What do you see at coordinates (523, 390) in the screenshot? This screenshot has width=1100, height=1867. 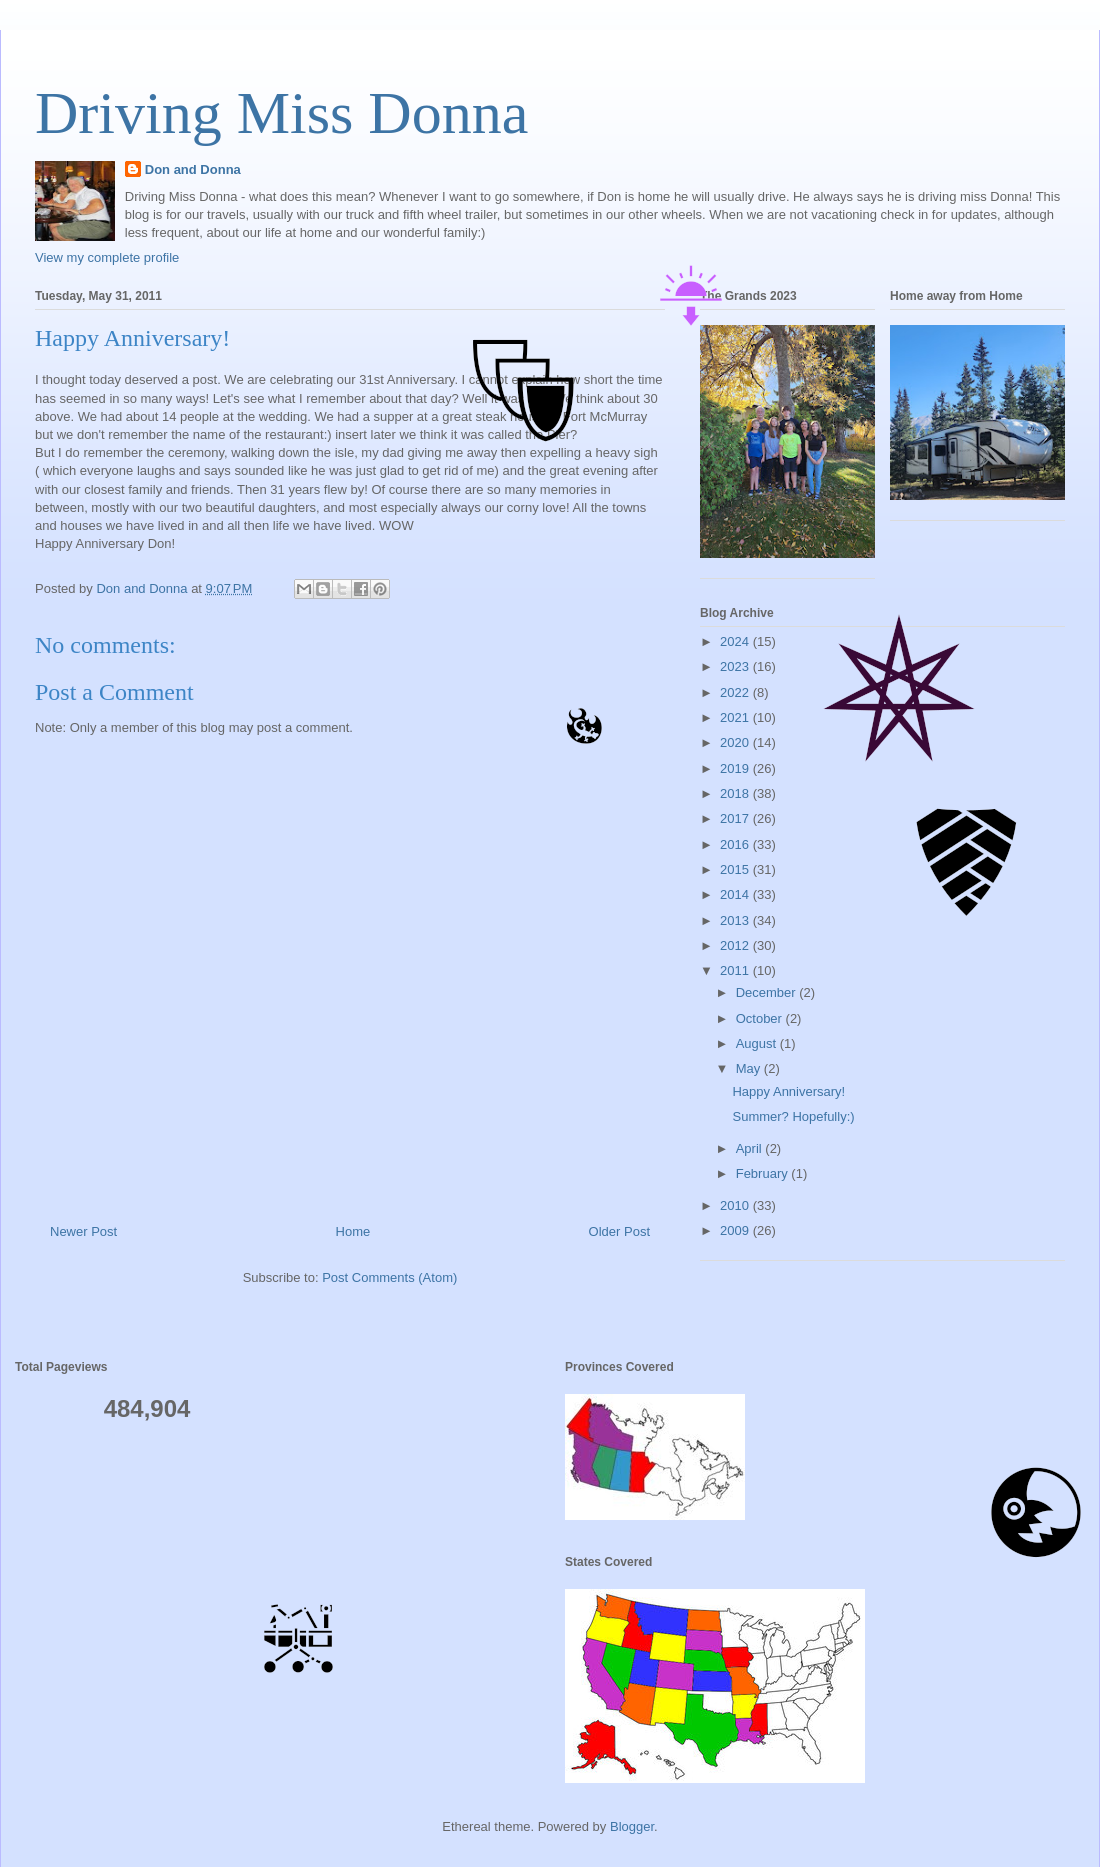 I see `view protection history or past defenses` at bounding box center [523, 390].